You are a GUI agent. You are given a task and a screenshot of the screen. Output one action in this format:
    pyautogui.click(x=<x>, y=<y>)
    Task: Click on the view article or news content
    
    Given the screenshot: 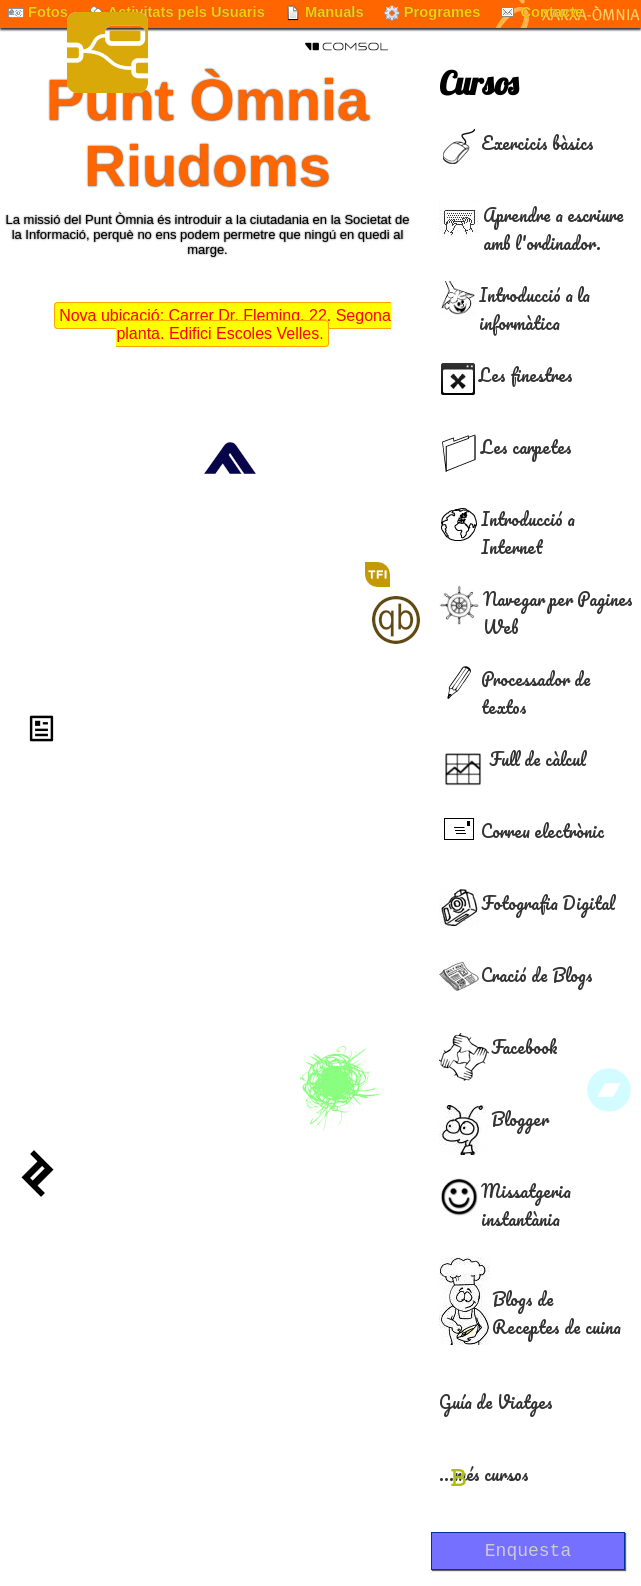 What is the action you would take?
    pyautogui.click(x=41, y=728)
    